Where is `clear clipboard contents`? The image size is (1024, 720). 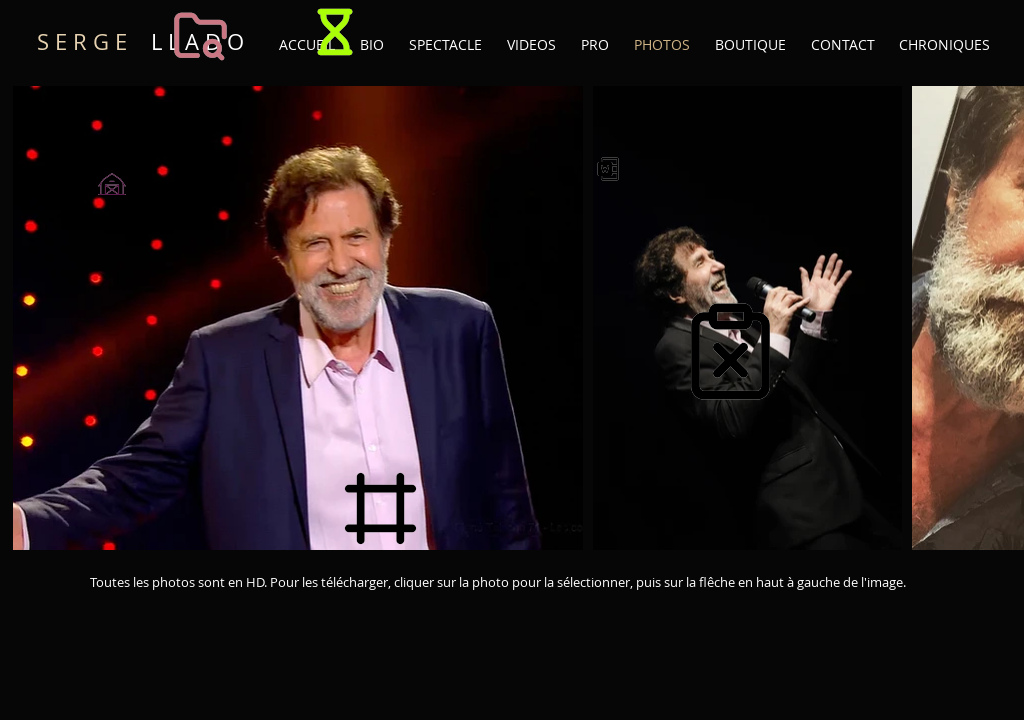
clear clipboard contents is located at coordinates (730, 351).